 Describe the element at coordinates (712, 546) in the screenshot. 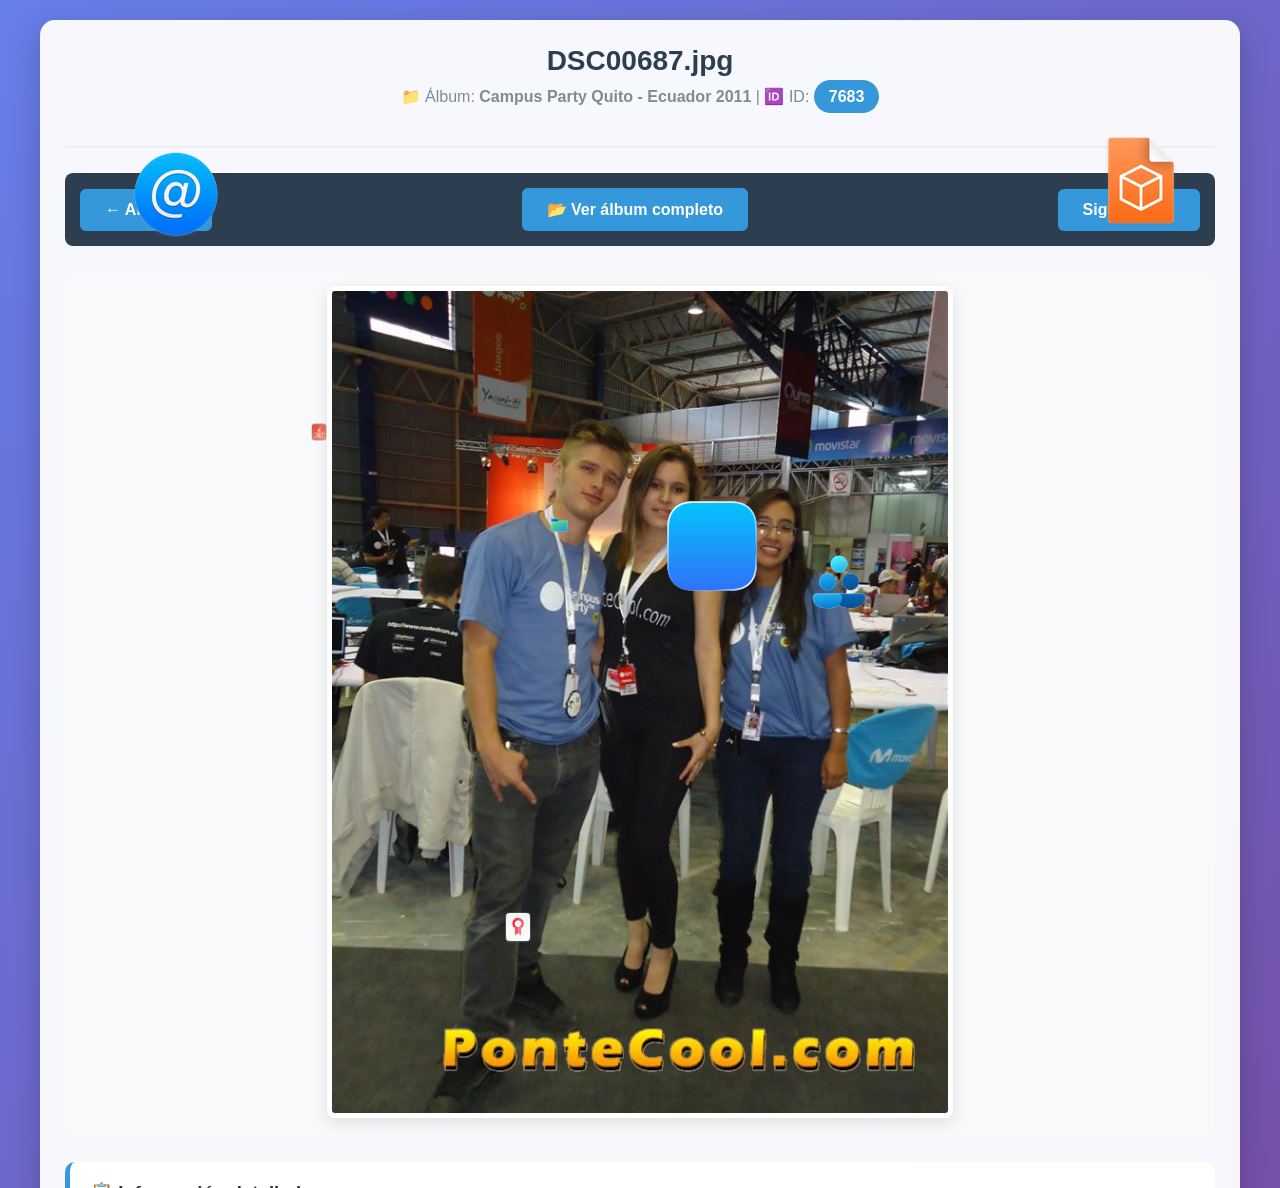

I see `blank app icon template for customization` at that location.